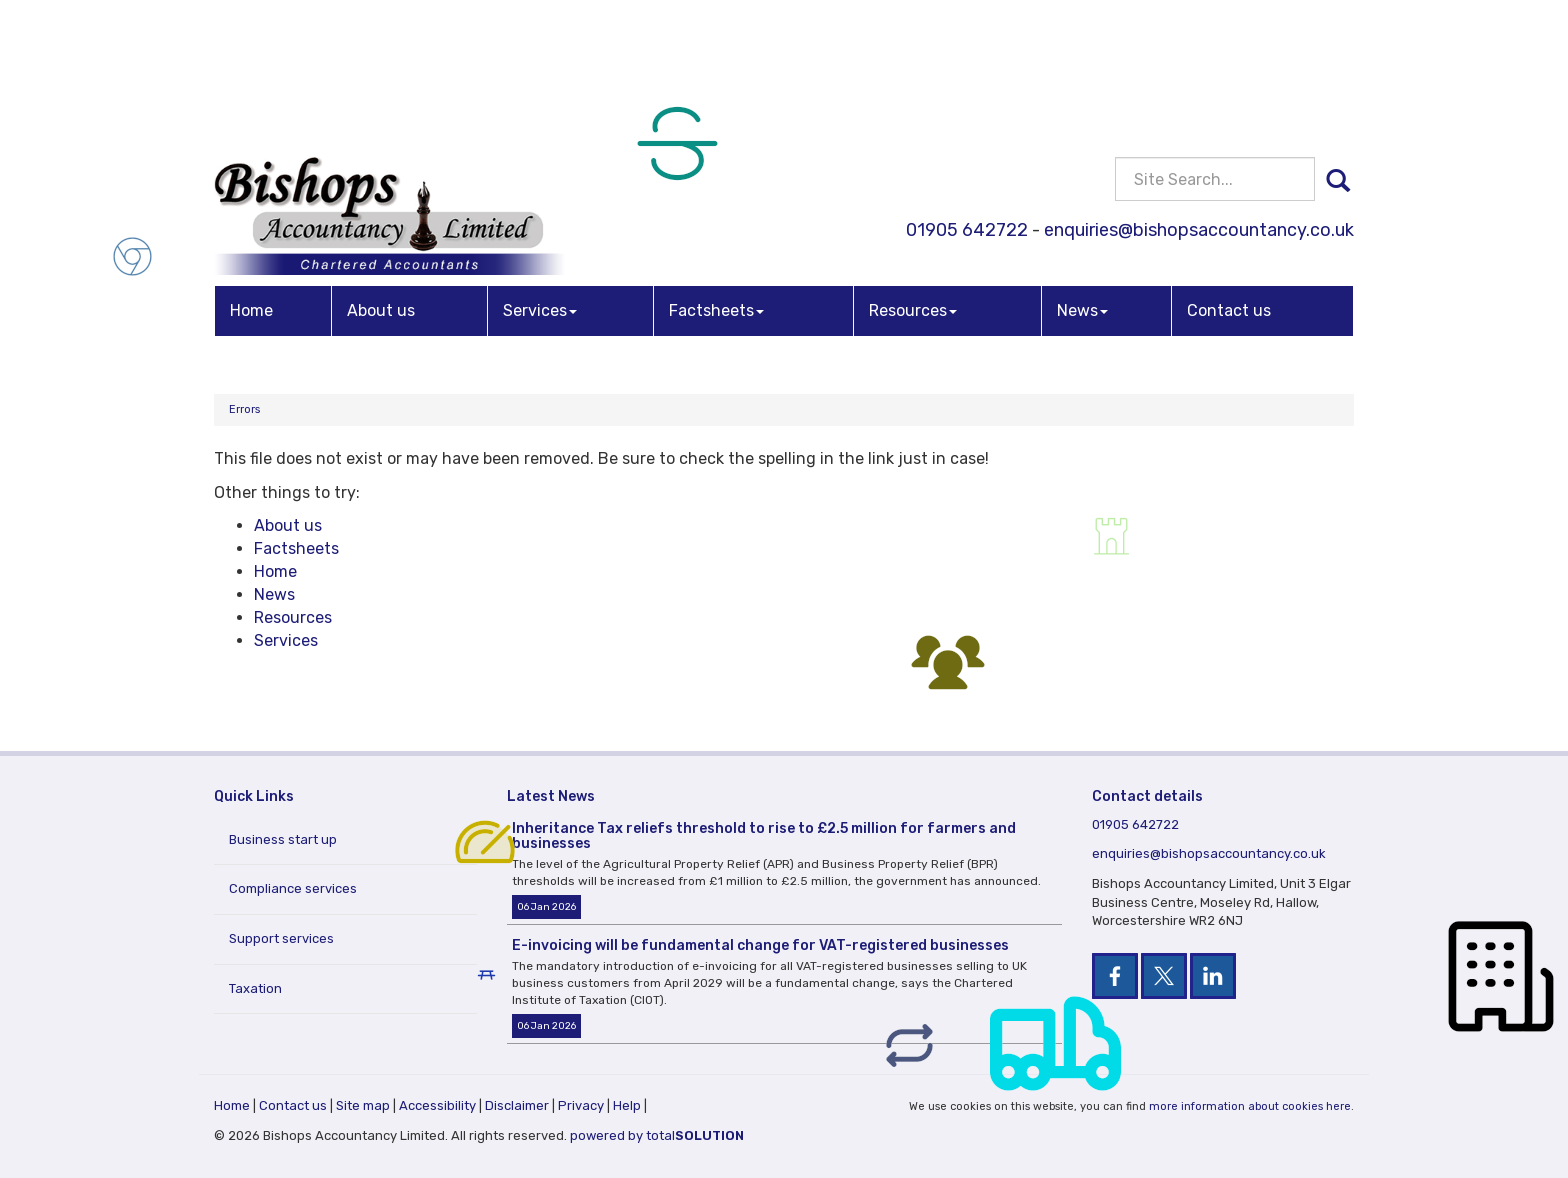 This screenshot has width=1568, height=1178. I want to click on enable repeat or loop playback, so click(909, 1045).